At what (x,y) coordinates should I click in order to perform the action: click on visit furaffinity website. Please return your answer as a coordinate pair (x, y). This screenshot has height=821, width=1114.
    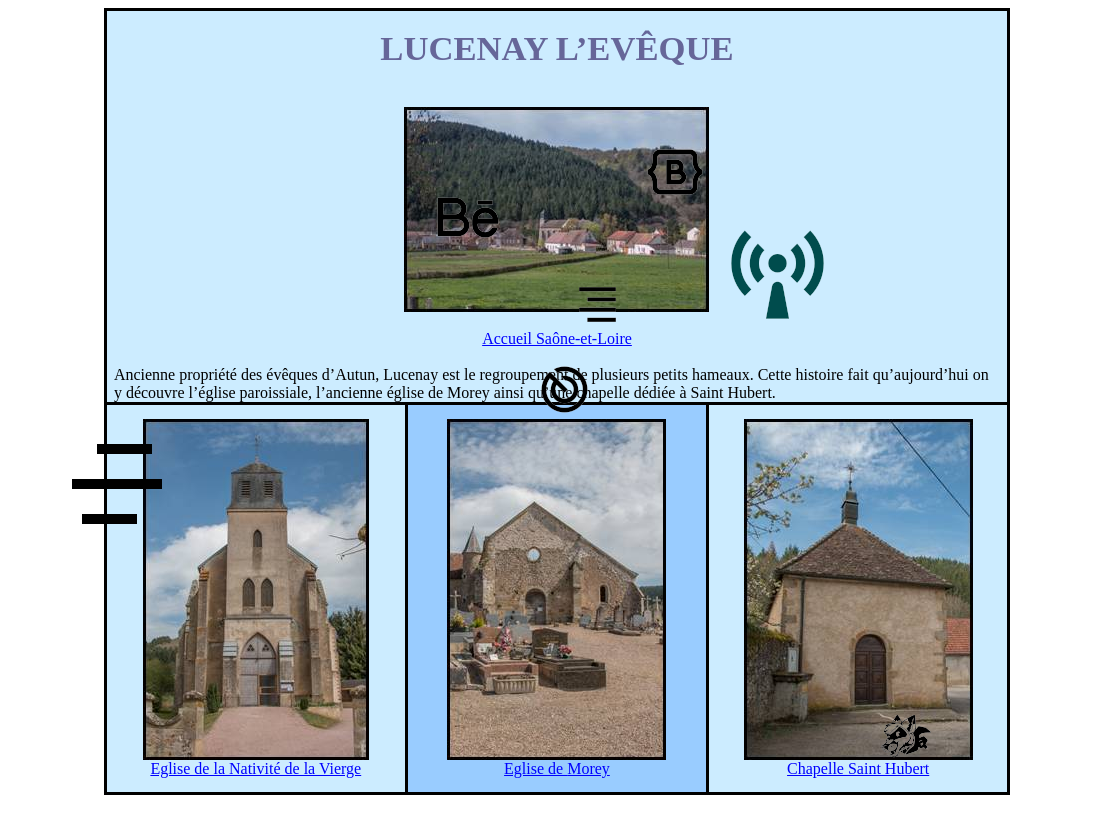
    Looking at the image, I should click on (906, 736).